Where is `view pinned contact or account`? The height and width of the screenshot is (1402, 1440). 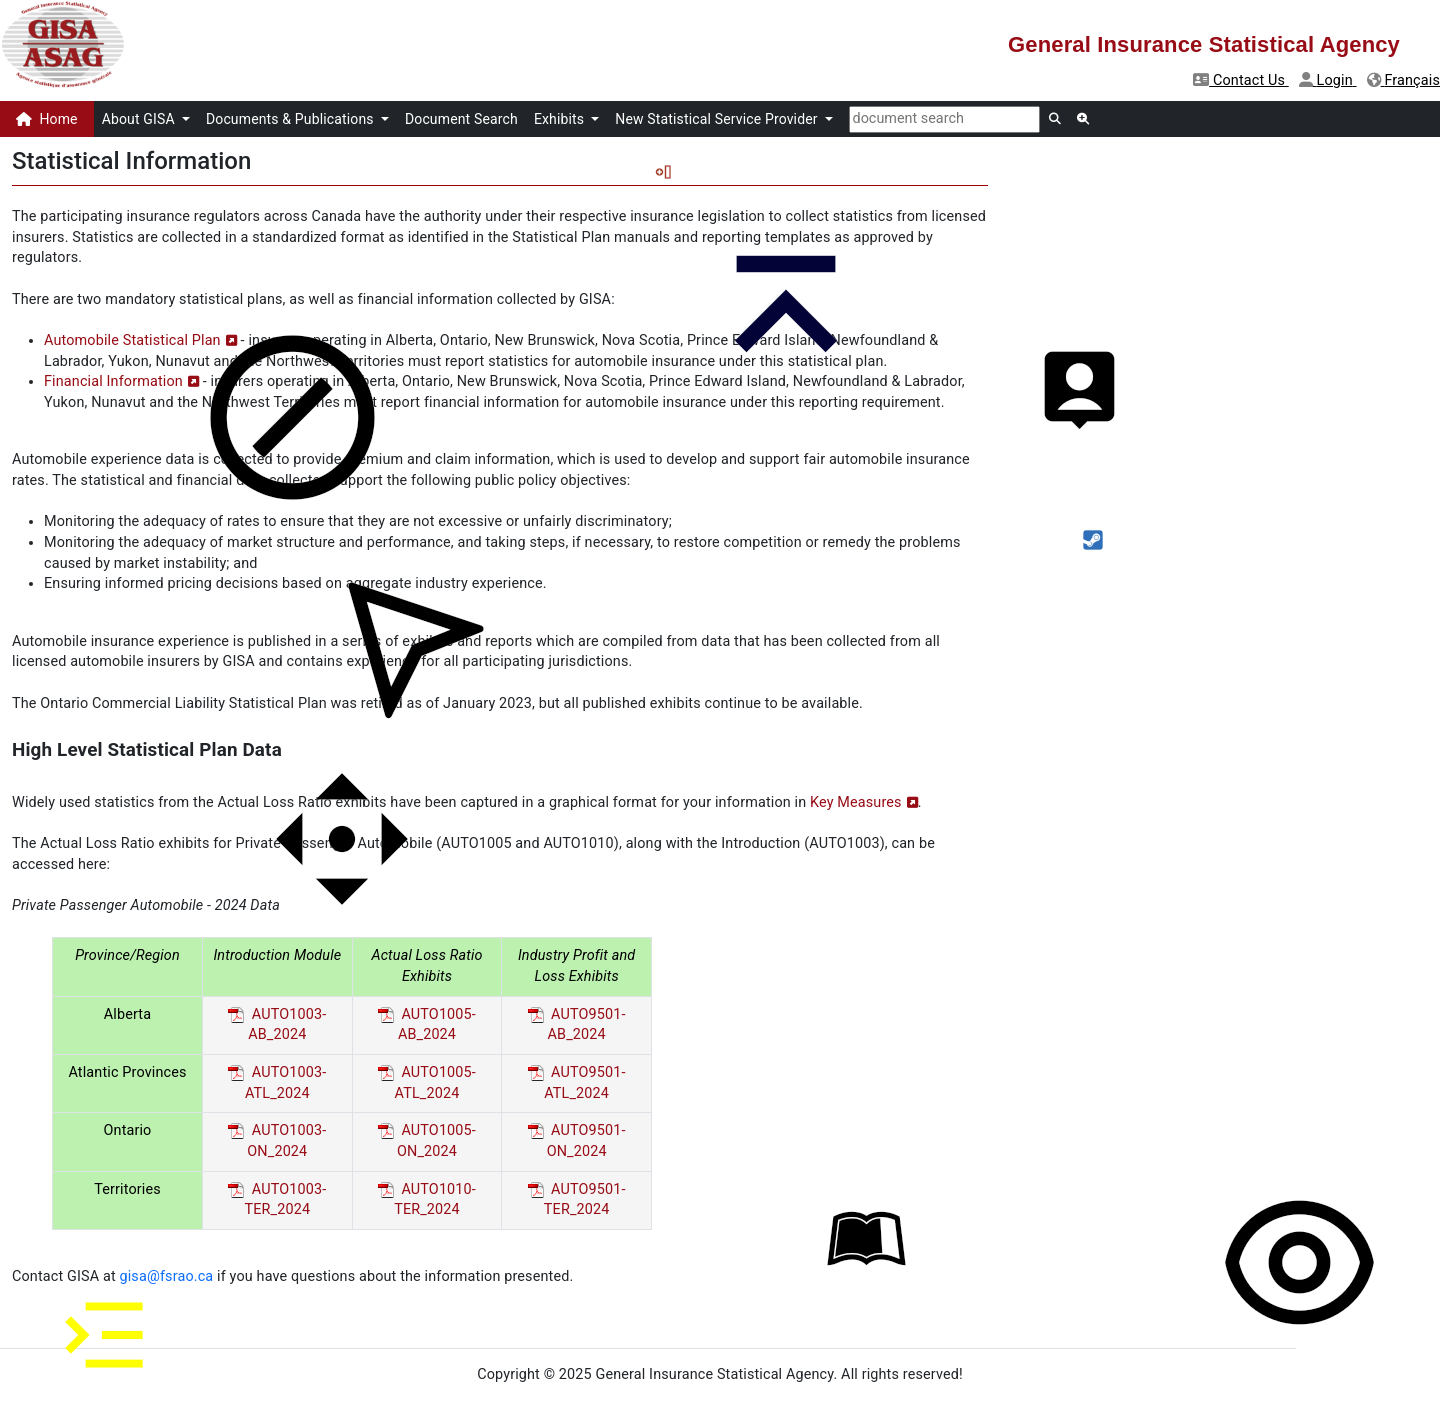 view pinned contact or account is located at coordinates (1079, 386).